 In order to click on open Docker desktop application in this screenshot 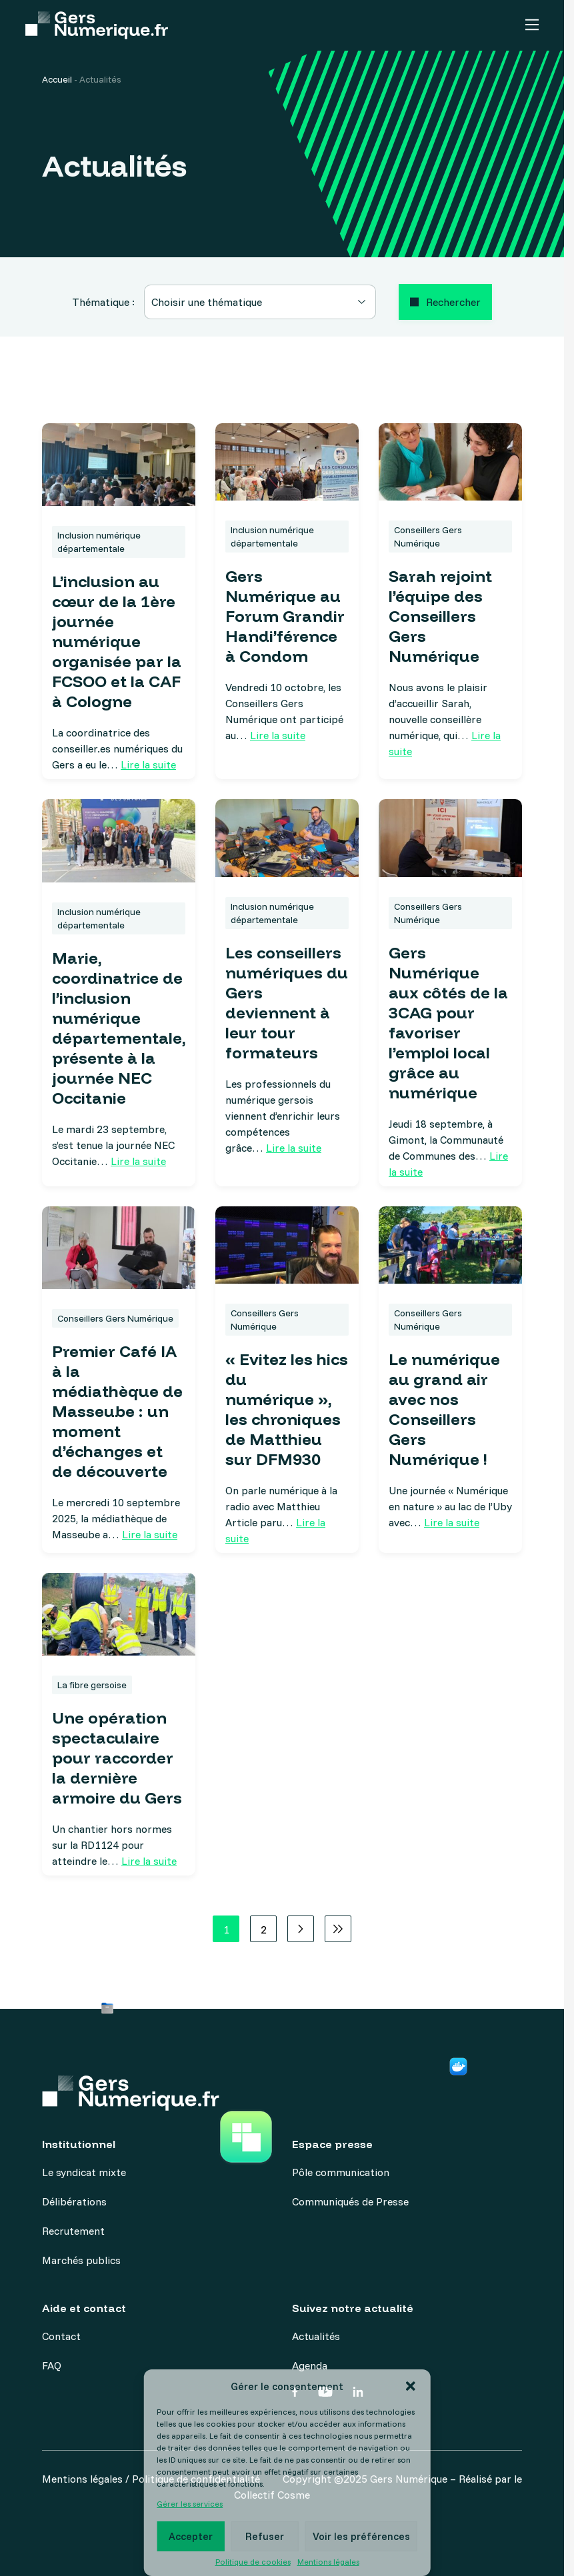, I will do `click(458, 2066)`.